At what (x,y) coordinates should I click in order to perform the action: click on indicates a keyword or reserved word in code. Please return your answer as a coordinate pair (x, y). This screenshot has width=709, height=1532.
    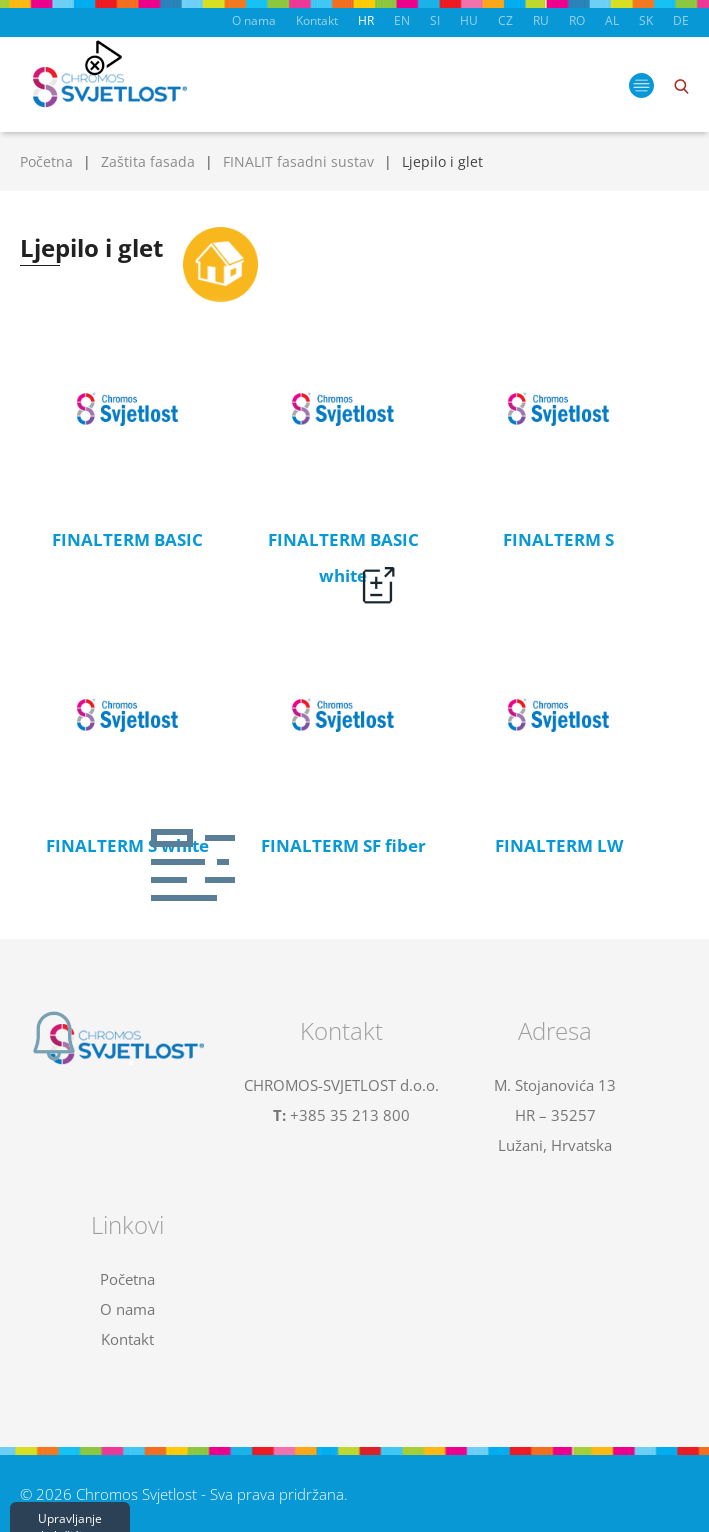
    Looking at the image, I should click on (193, 865).